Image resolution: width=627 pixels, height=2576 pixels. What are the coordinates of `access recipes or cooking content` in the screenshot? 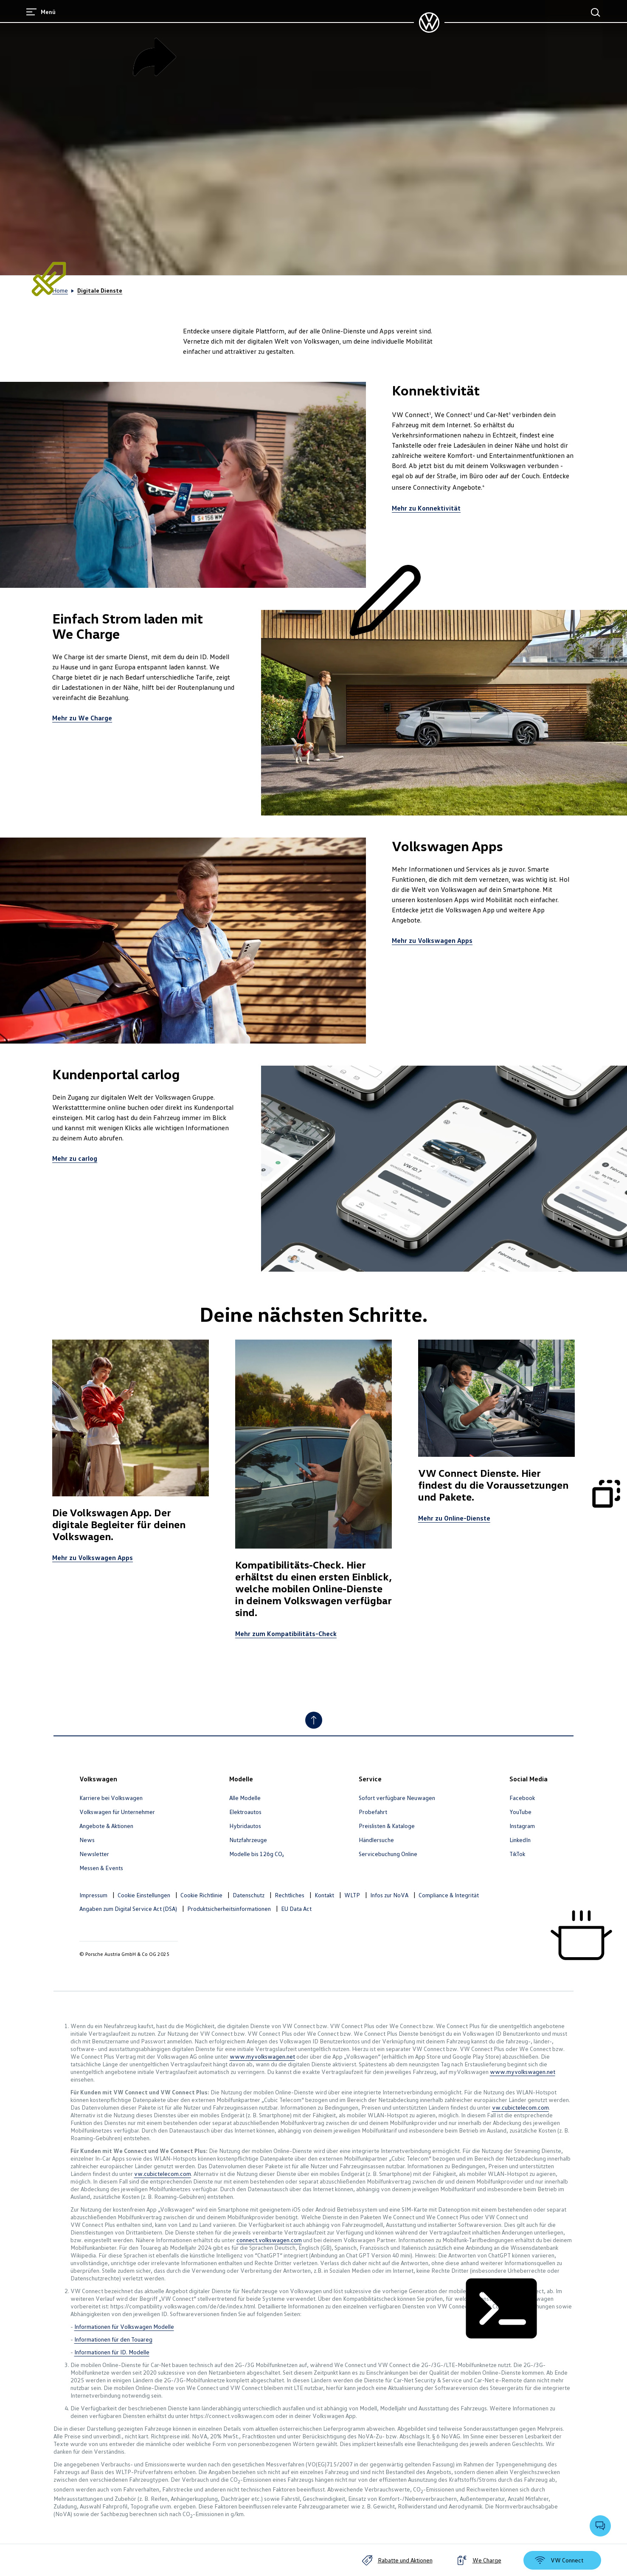 It's located at (581, 1939).